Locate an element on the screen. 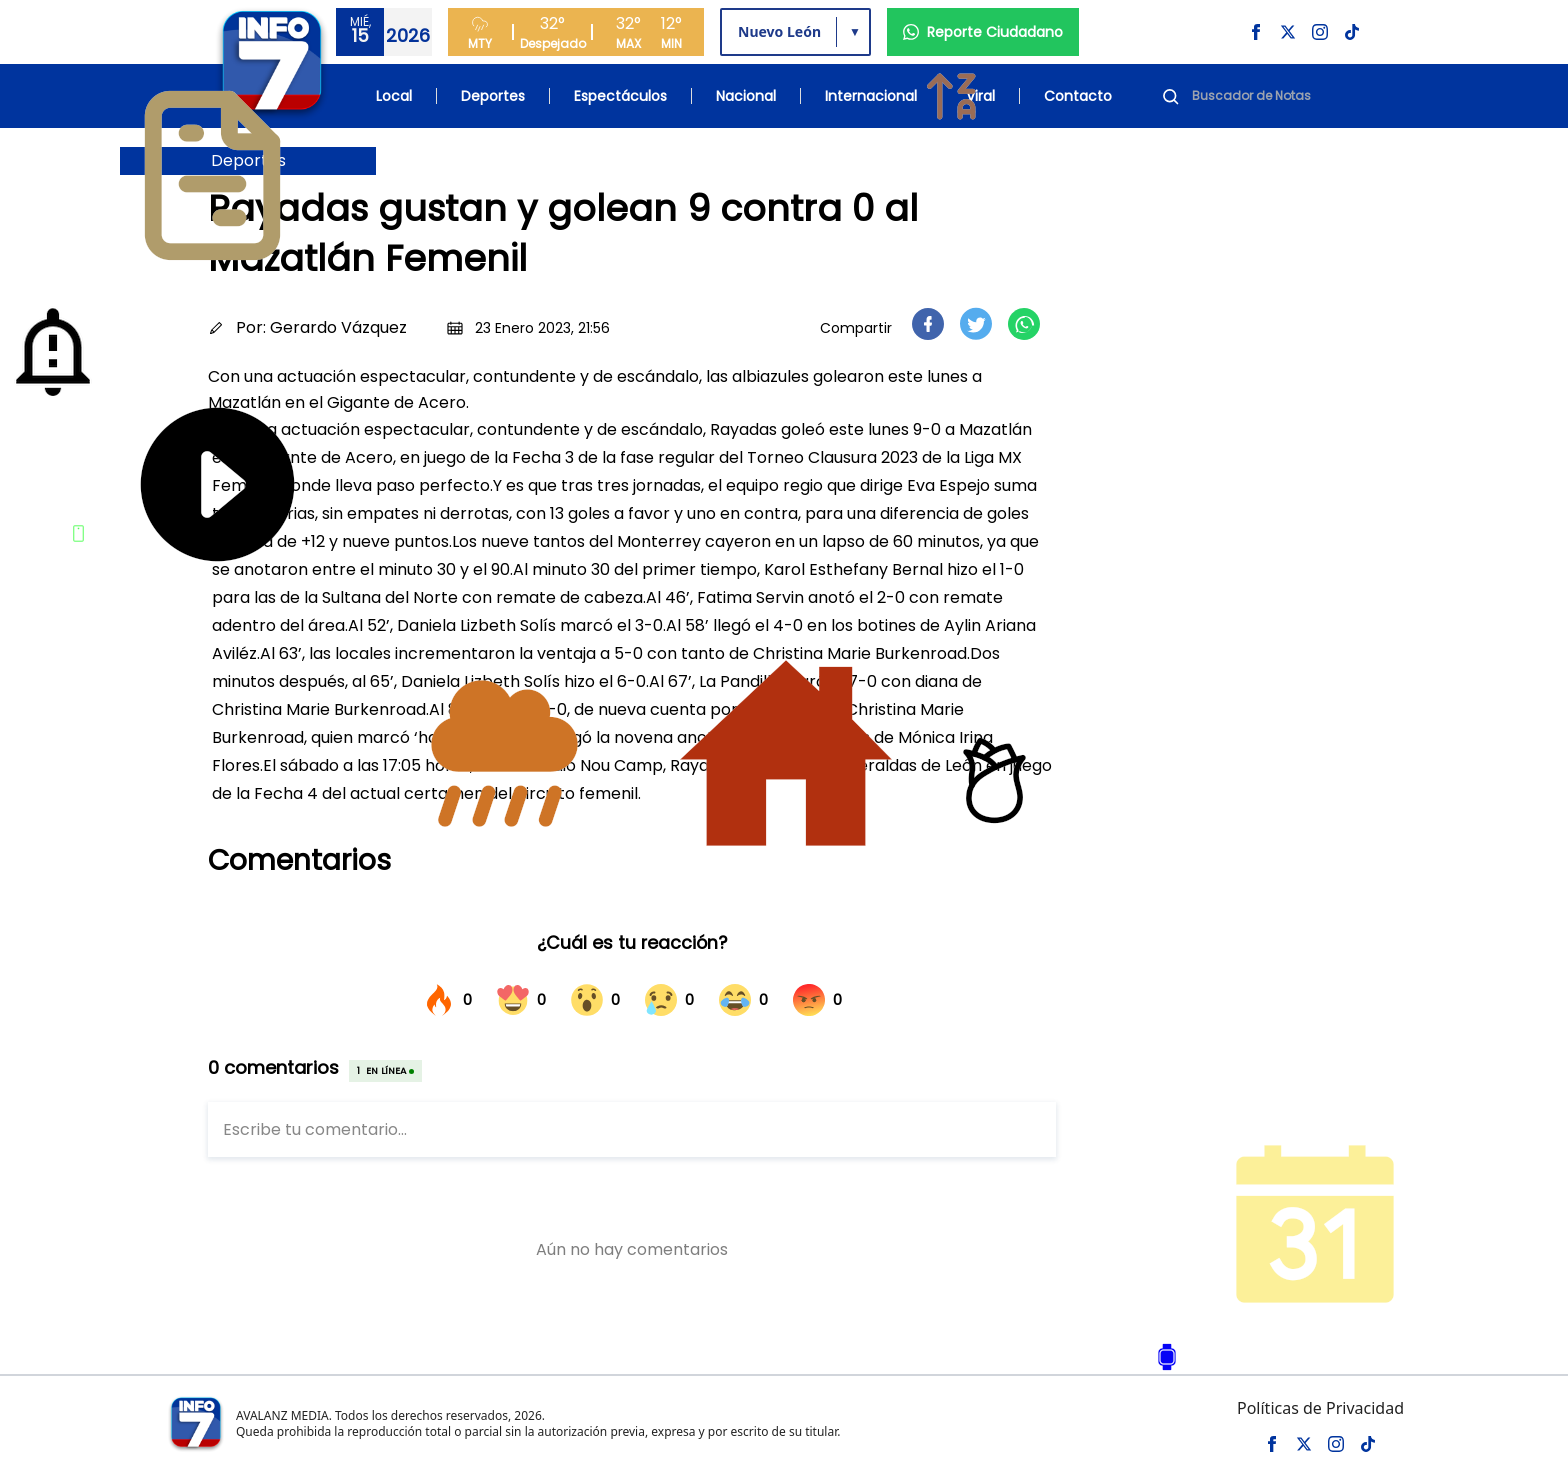 Image resolution: width=1568 pixels, height=1472 pixels. access smartwatch settings or companion app is located at coordinates (1167, 1357).